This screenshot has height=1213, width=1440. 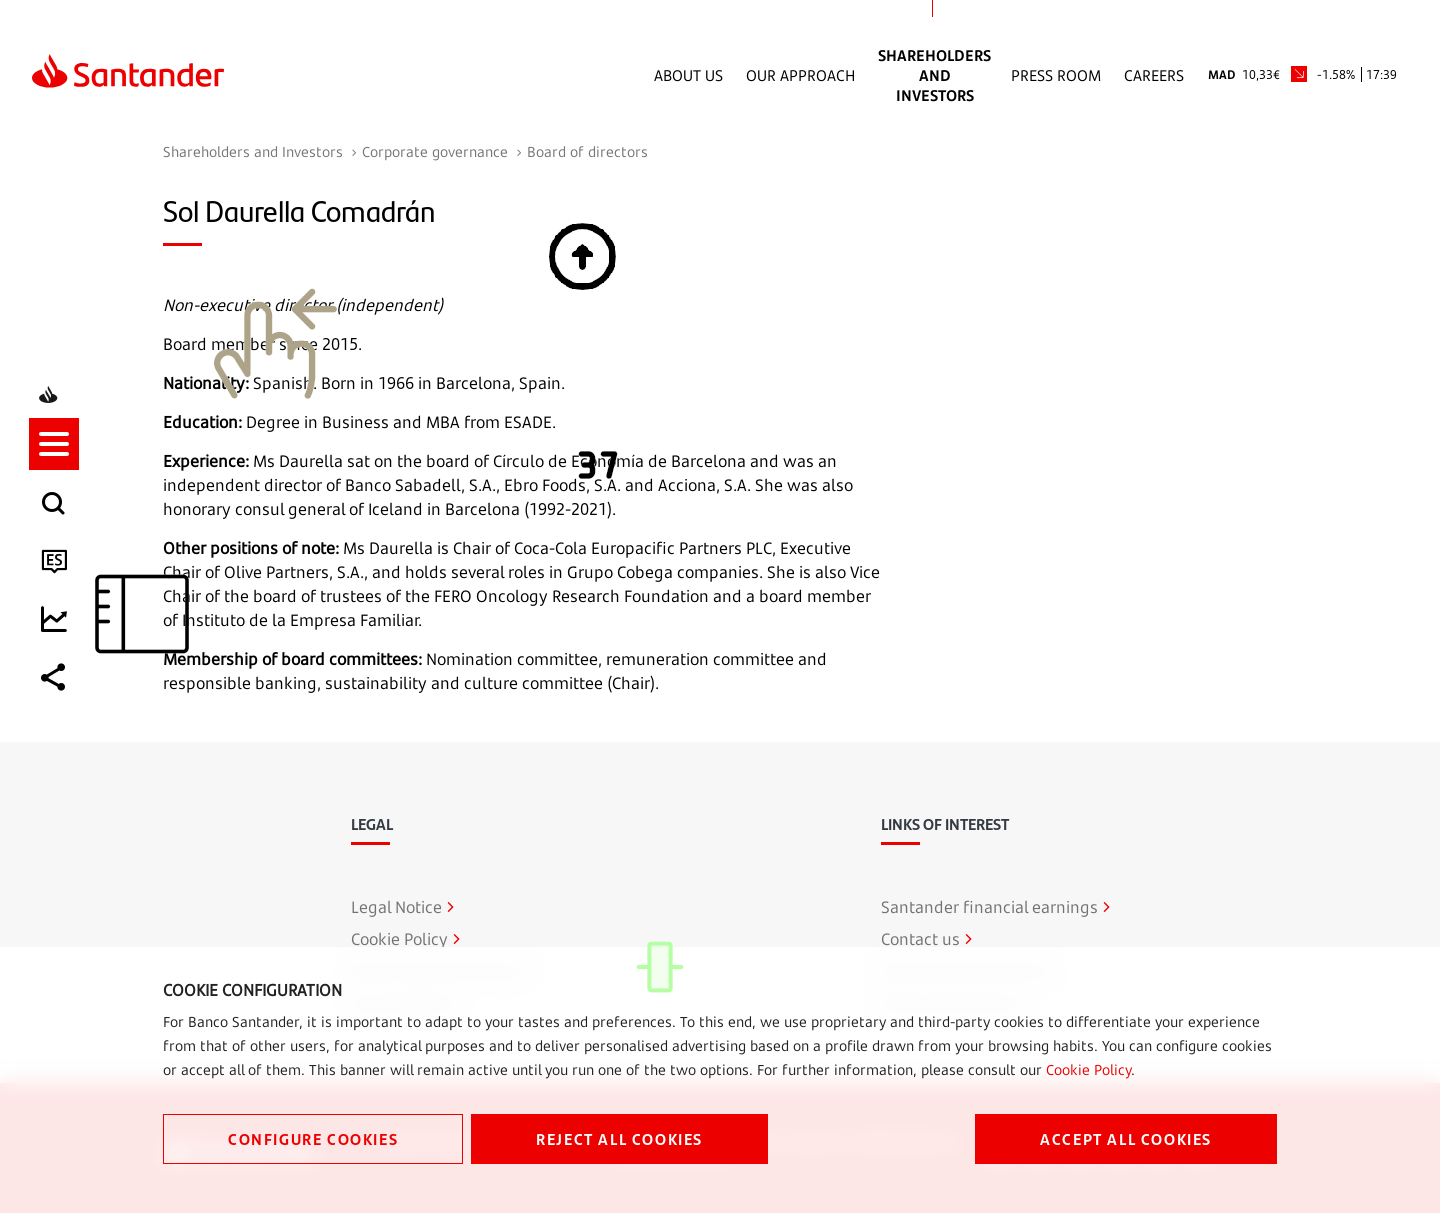 What do you see at coordinates (142, 614) in the screenshot?
I see `toggle the sidebar panel` at bounding box center [142, 614].